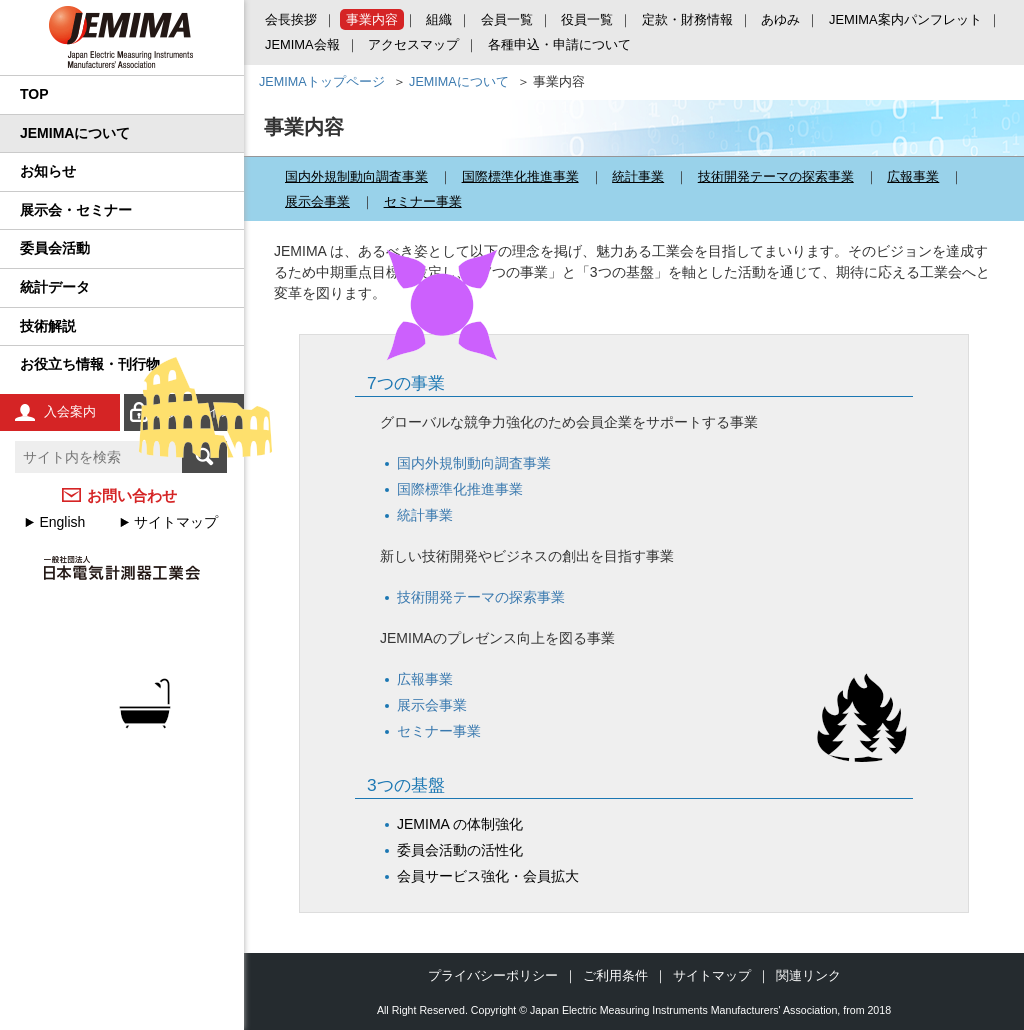  I want to click on indicates bathroom or bathing facilities, so click(145, 703).